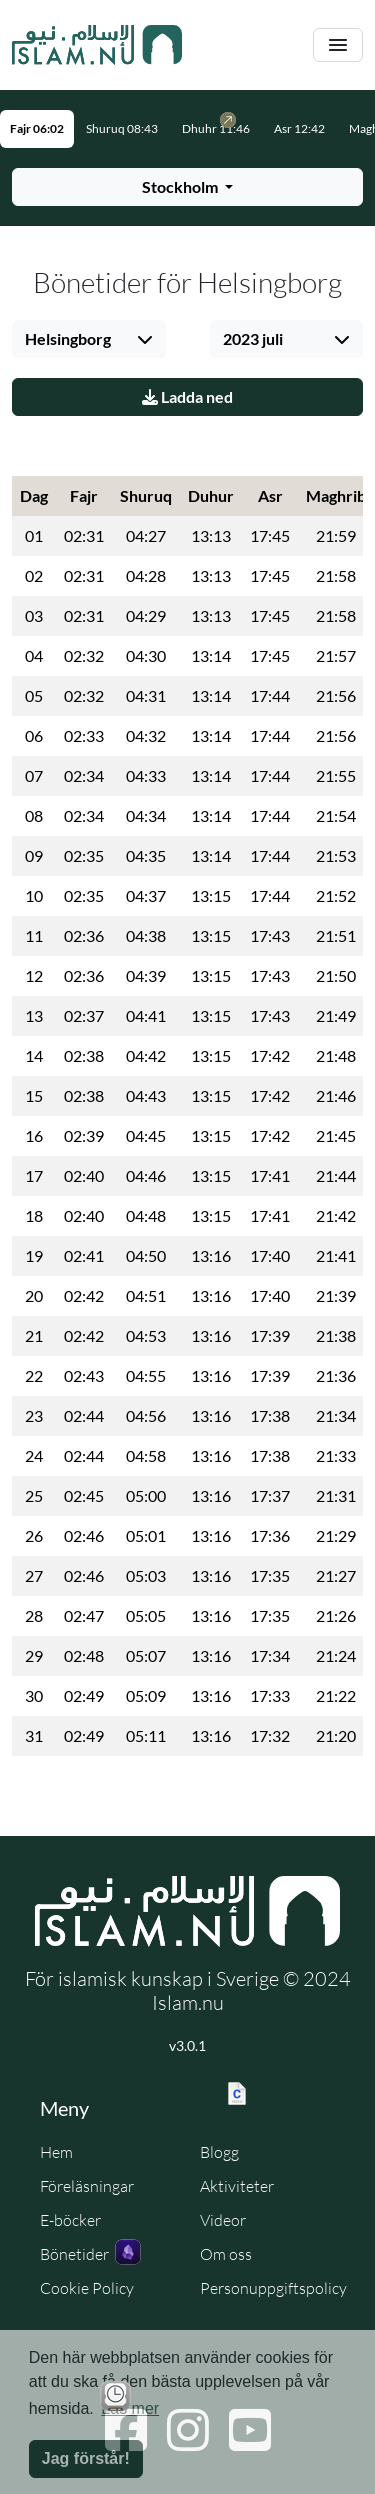  What do you see at coordinates (128, 2252) in the screenshot?
I see `open obsidian note-taking app` at bounding box center [128, 2252].